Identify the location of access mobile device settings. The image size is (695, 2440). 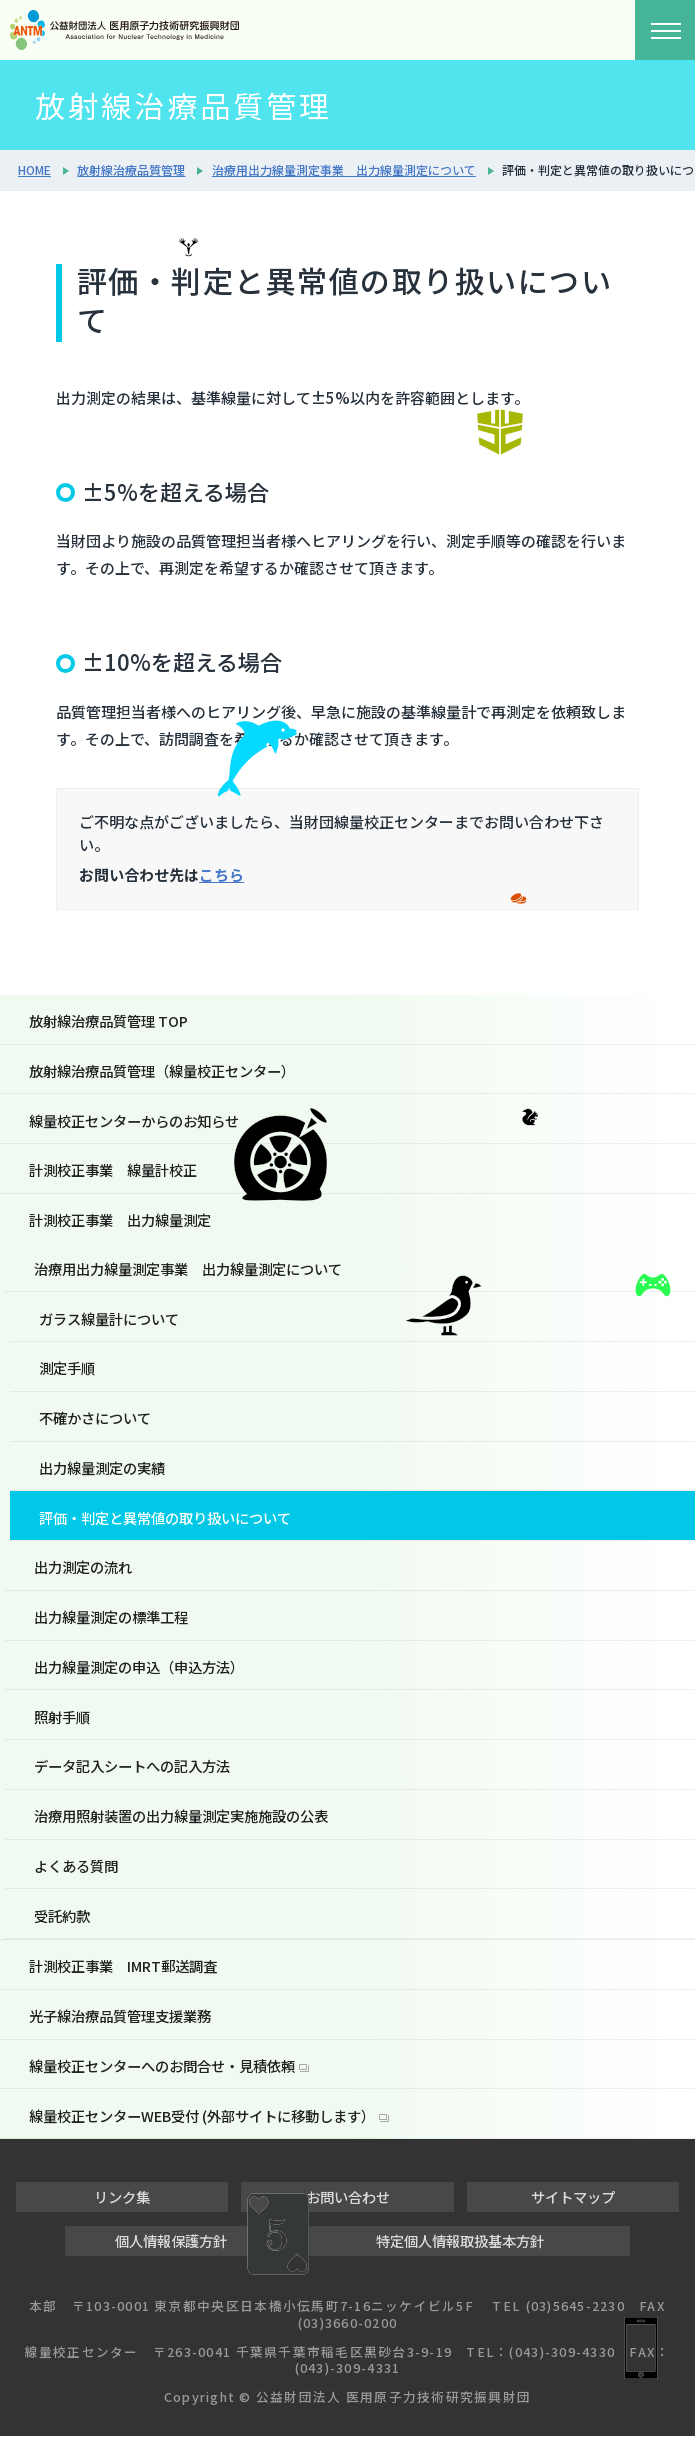
(641, 2348).